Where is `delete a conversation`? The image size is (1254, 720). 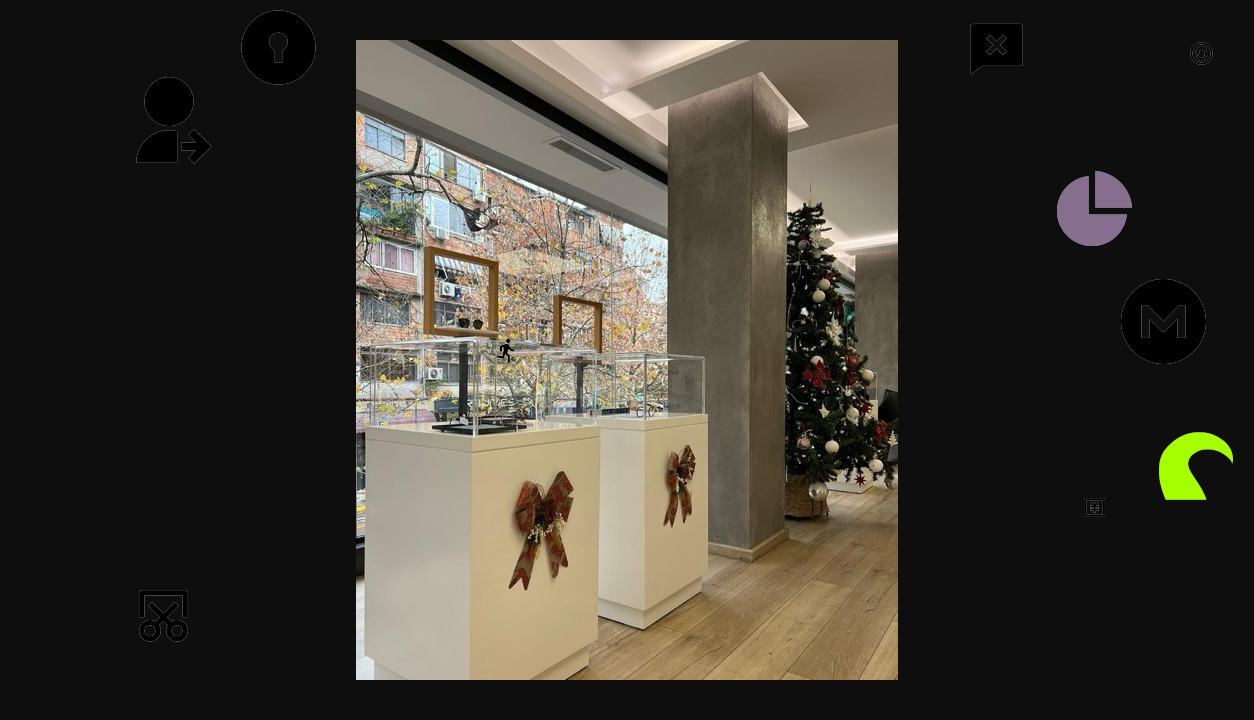 delete a conversation is located at coordinates (996, 47).